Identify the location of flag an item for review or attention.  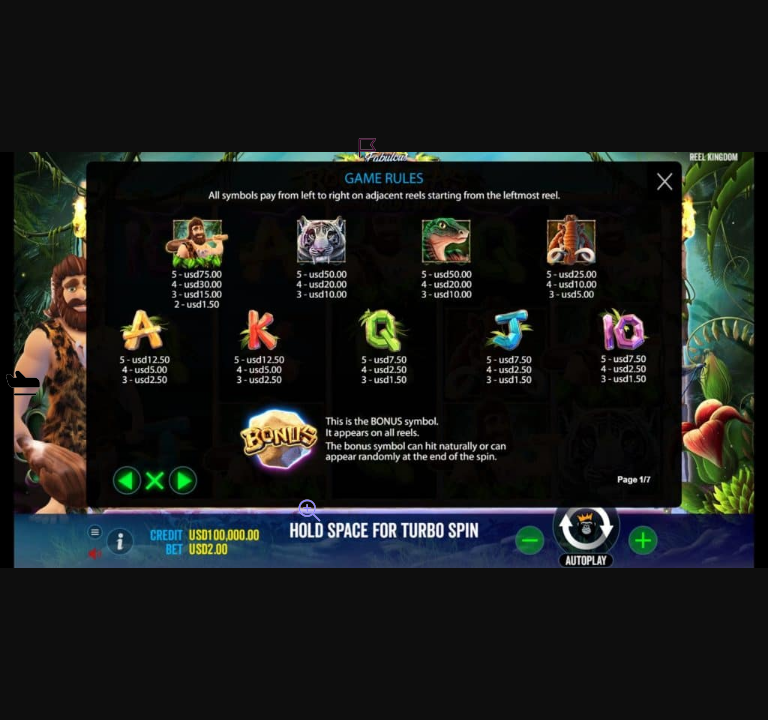
(367, 148).